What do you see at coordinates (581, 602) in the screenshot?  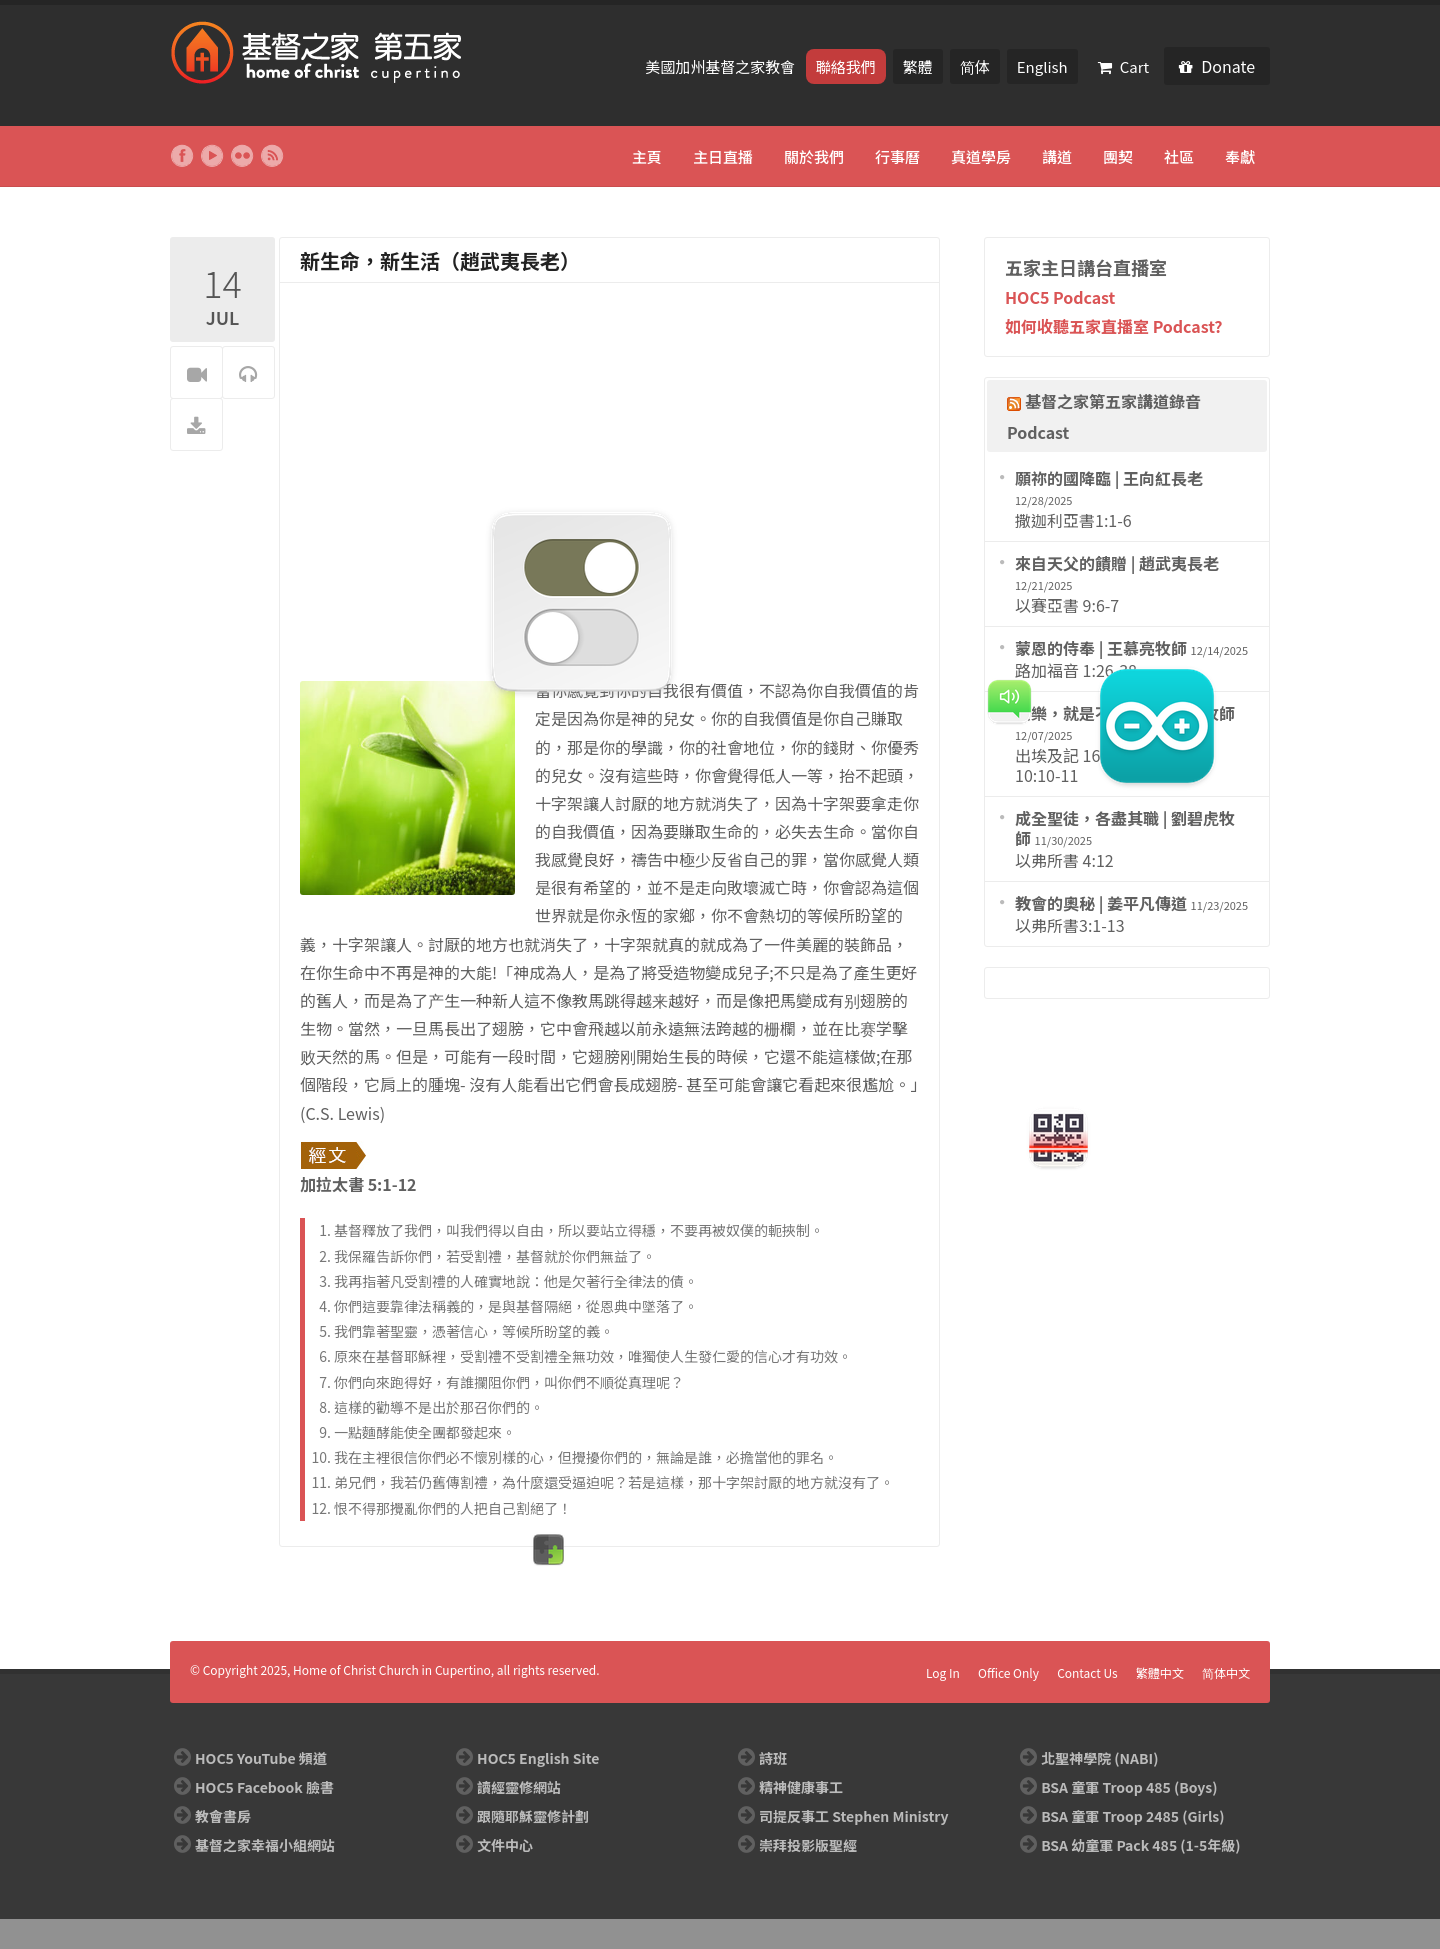 I see `open unity tweak tool to customize desktop settings` at bounding box center [581, 602].